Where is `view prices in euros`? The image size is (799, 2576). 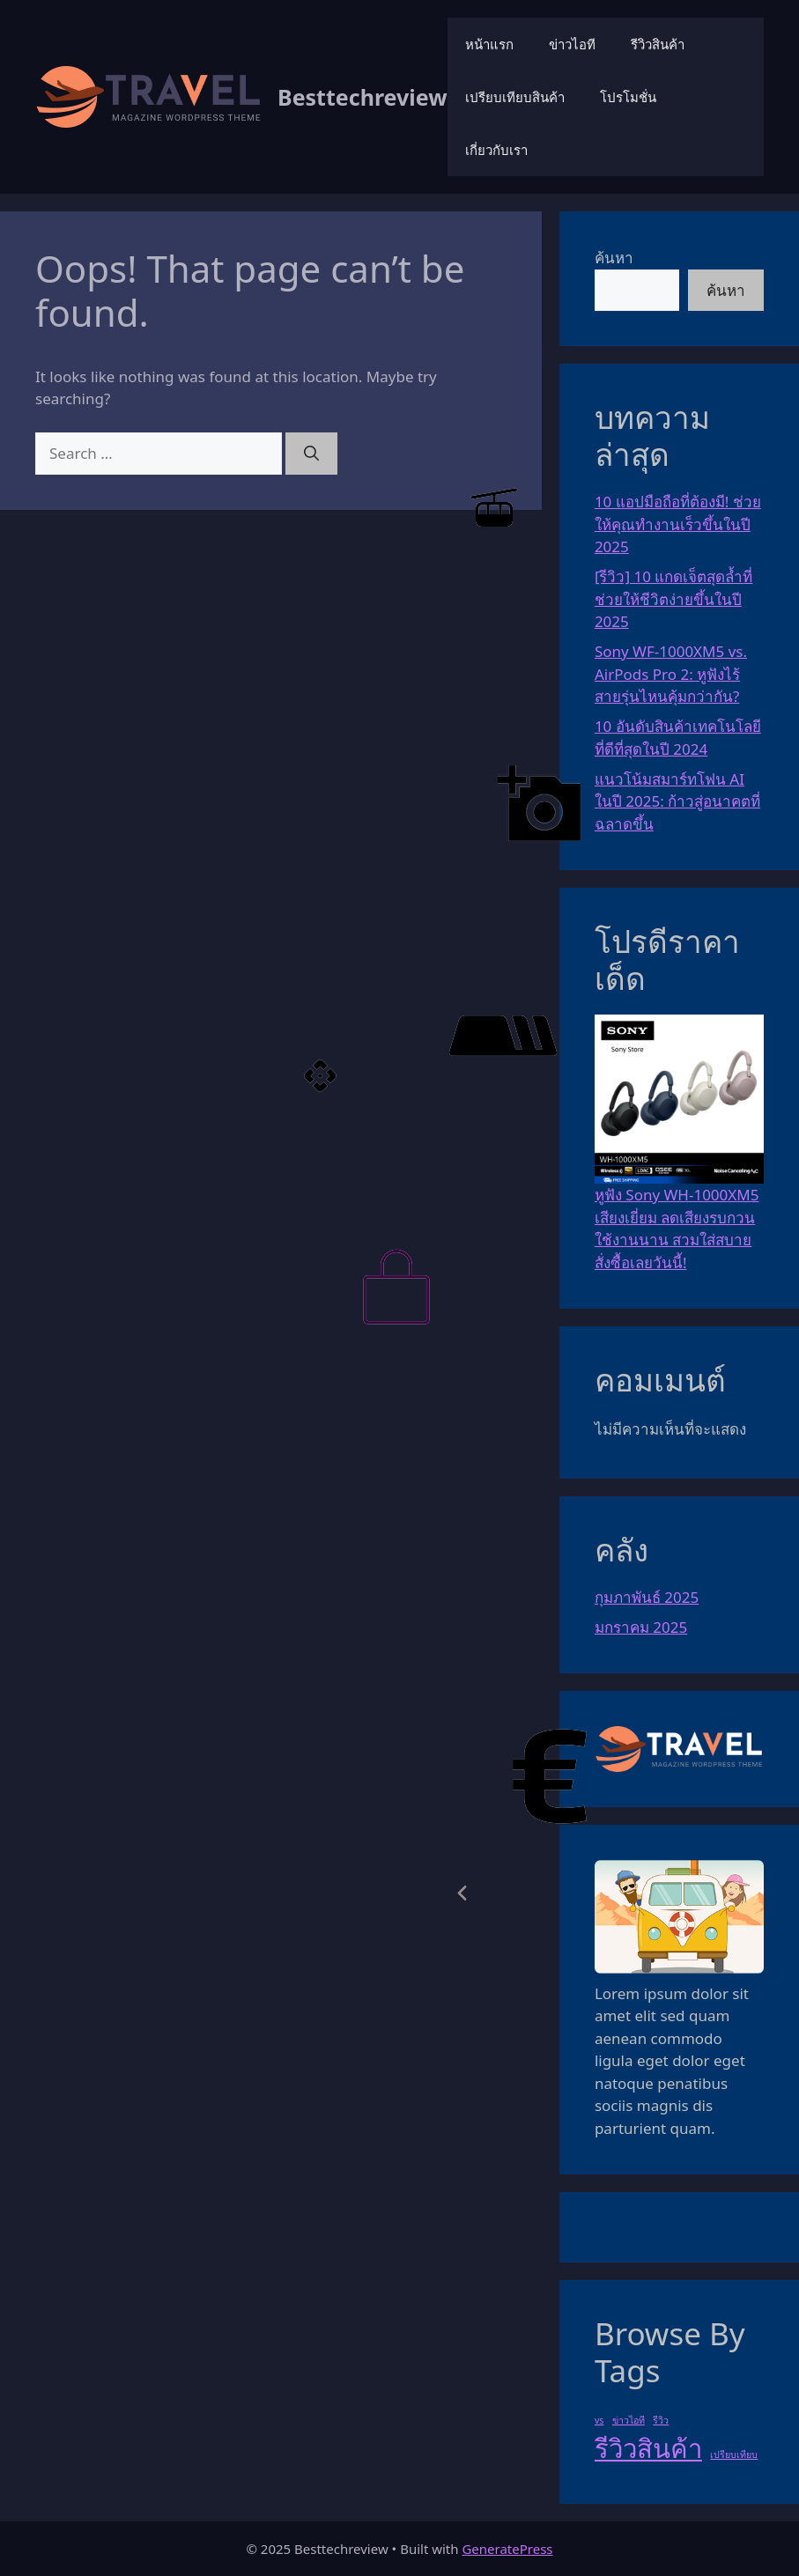
view prices in euros is located at coordinates (550, 1776).